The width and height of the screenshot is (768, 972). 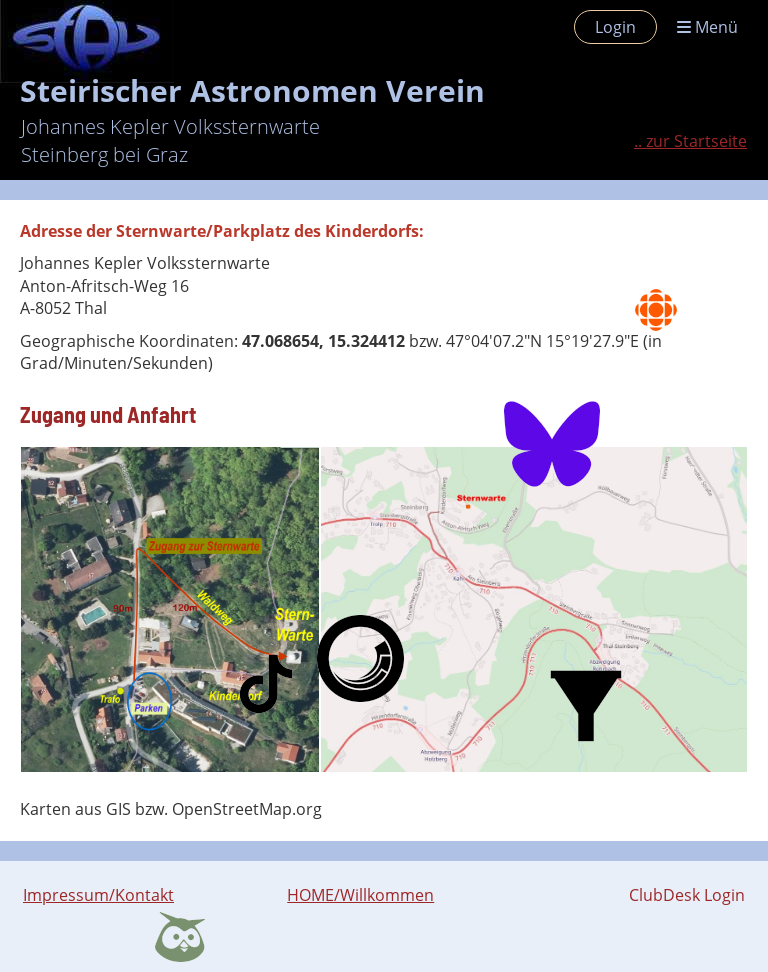 What do you see at coordinates (586, 702) in the screenshot?
I see `filter list or search results` at bounding box center [586, 702].